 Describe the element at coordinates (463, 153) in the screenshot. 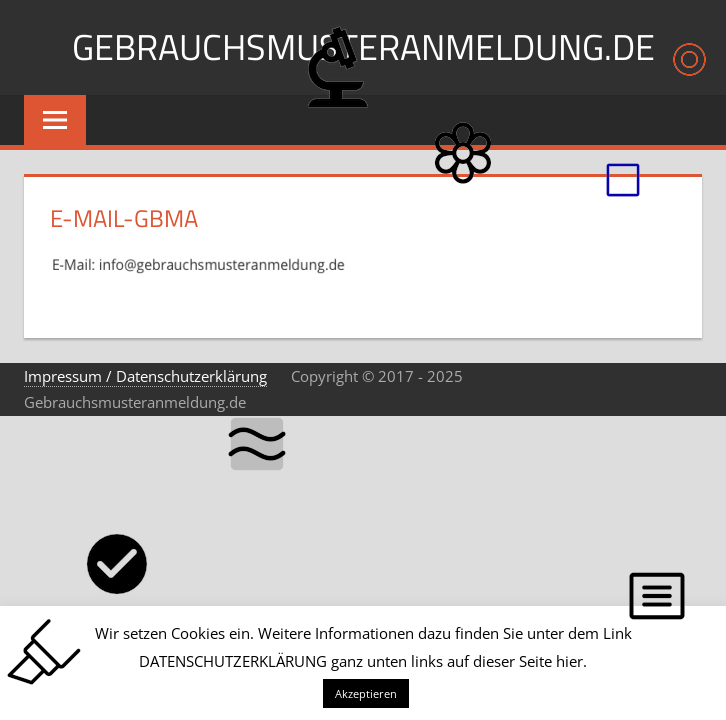

I see `access nature or garden-related features` at that location.